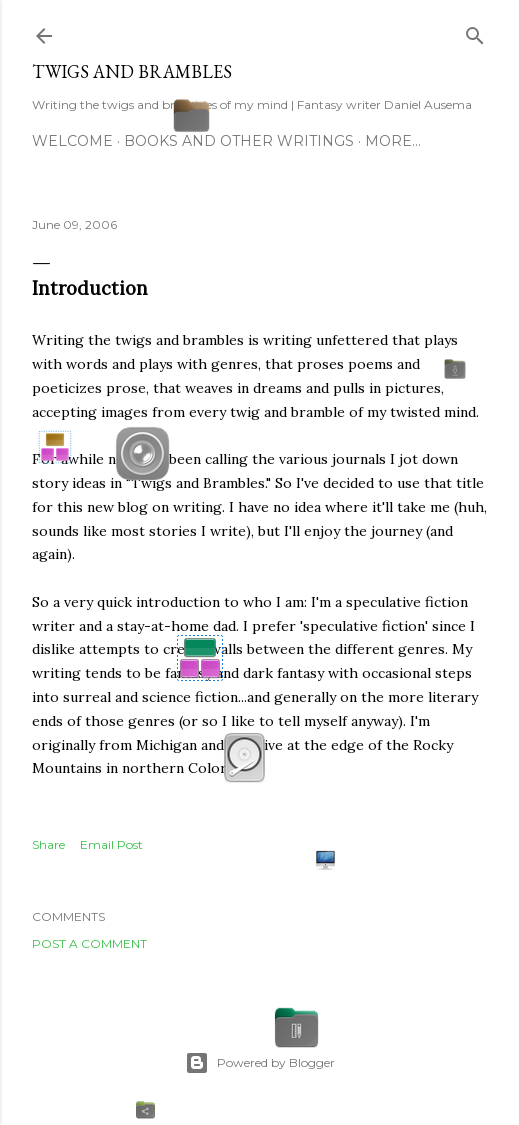  I want to click on indicates a folder is currently open or expanded, so click(191, 115).